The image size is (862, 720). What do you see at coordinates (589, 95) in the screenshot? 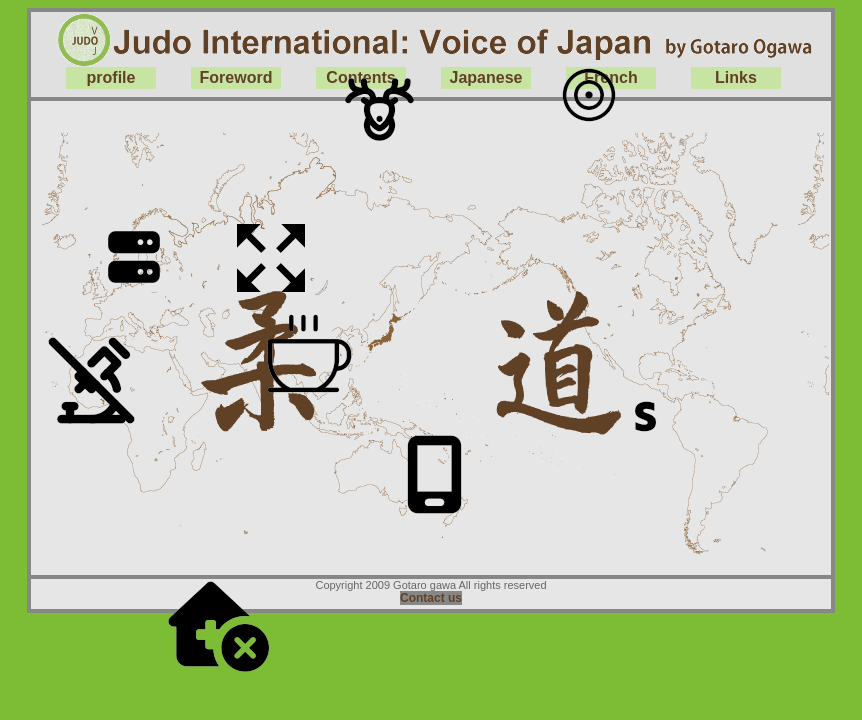
I see `set a target or goal` at bounding box center [589, 95].